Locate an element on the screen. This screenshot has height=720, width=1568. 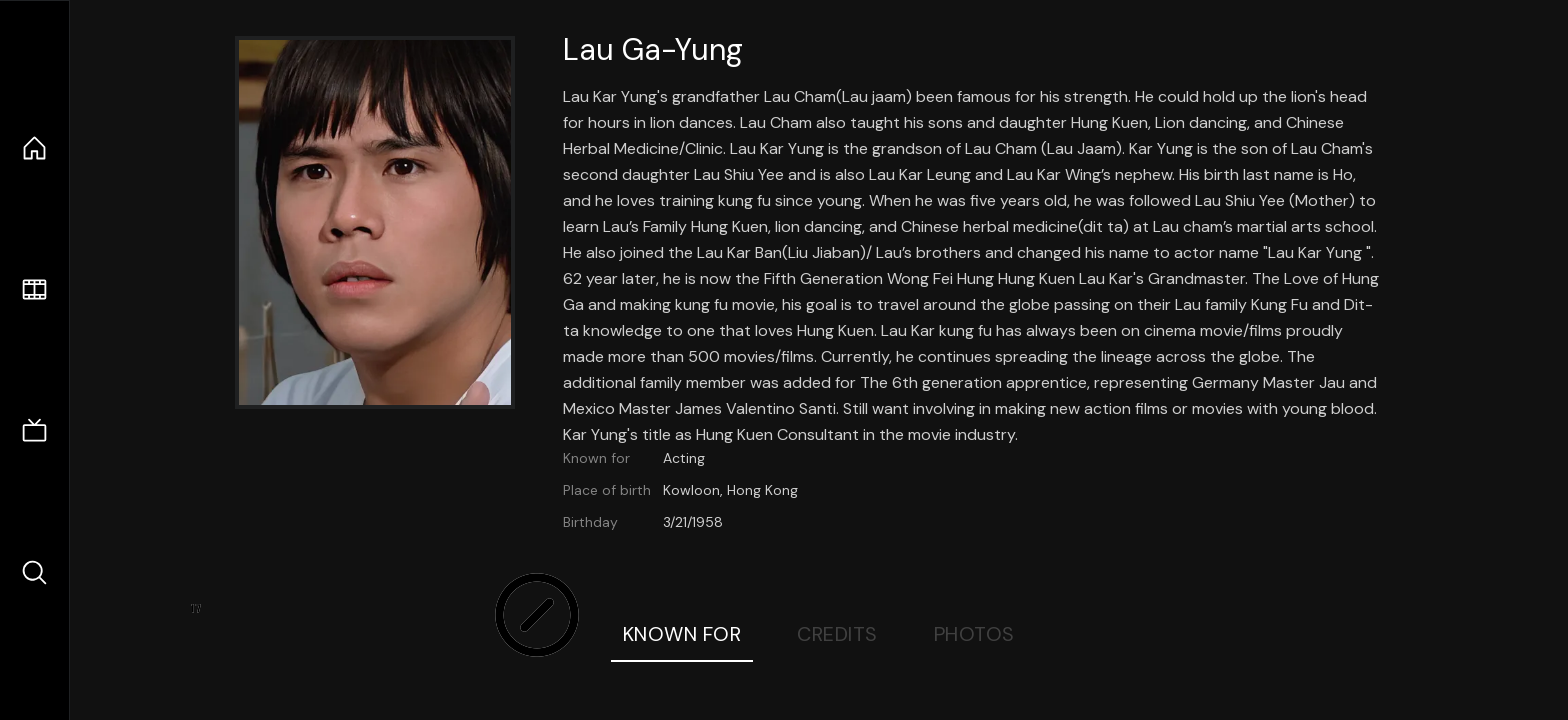
indicates item number 17 in a list or sequence is located at coordinates (195, 608).